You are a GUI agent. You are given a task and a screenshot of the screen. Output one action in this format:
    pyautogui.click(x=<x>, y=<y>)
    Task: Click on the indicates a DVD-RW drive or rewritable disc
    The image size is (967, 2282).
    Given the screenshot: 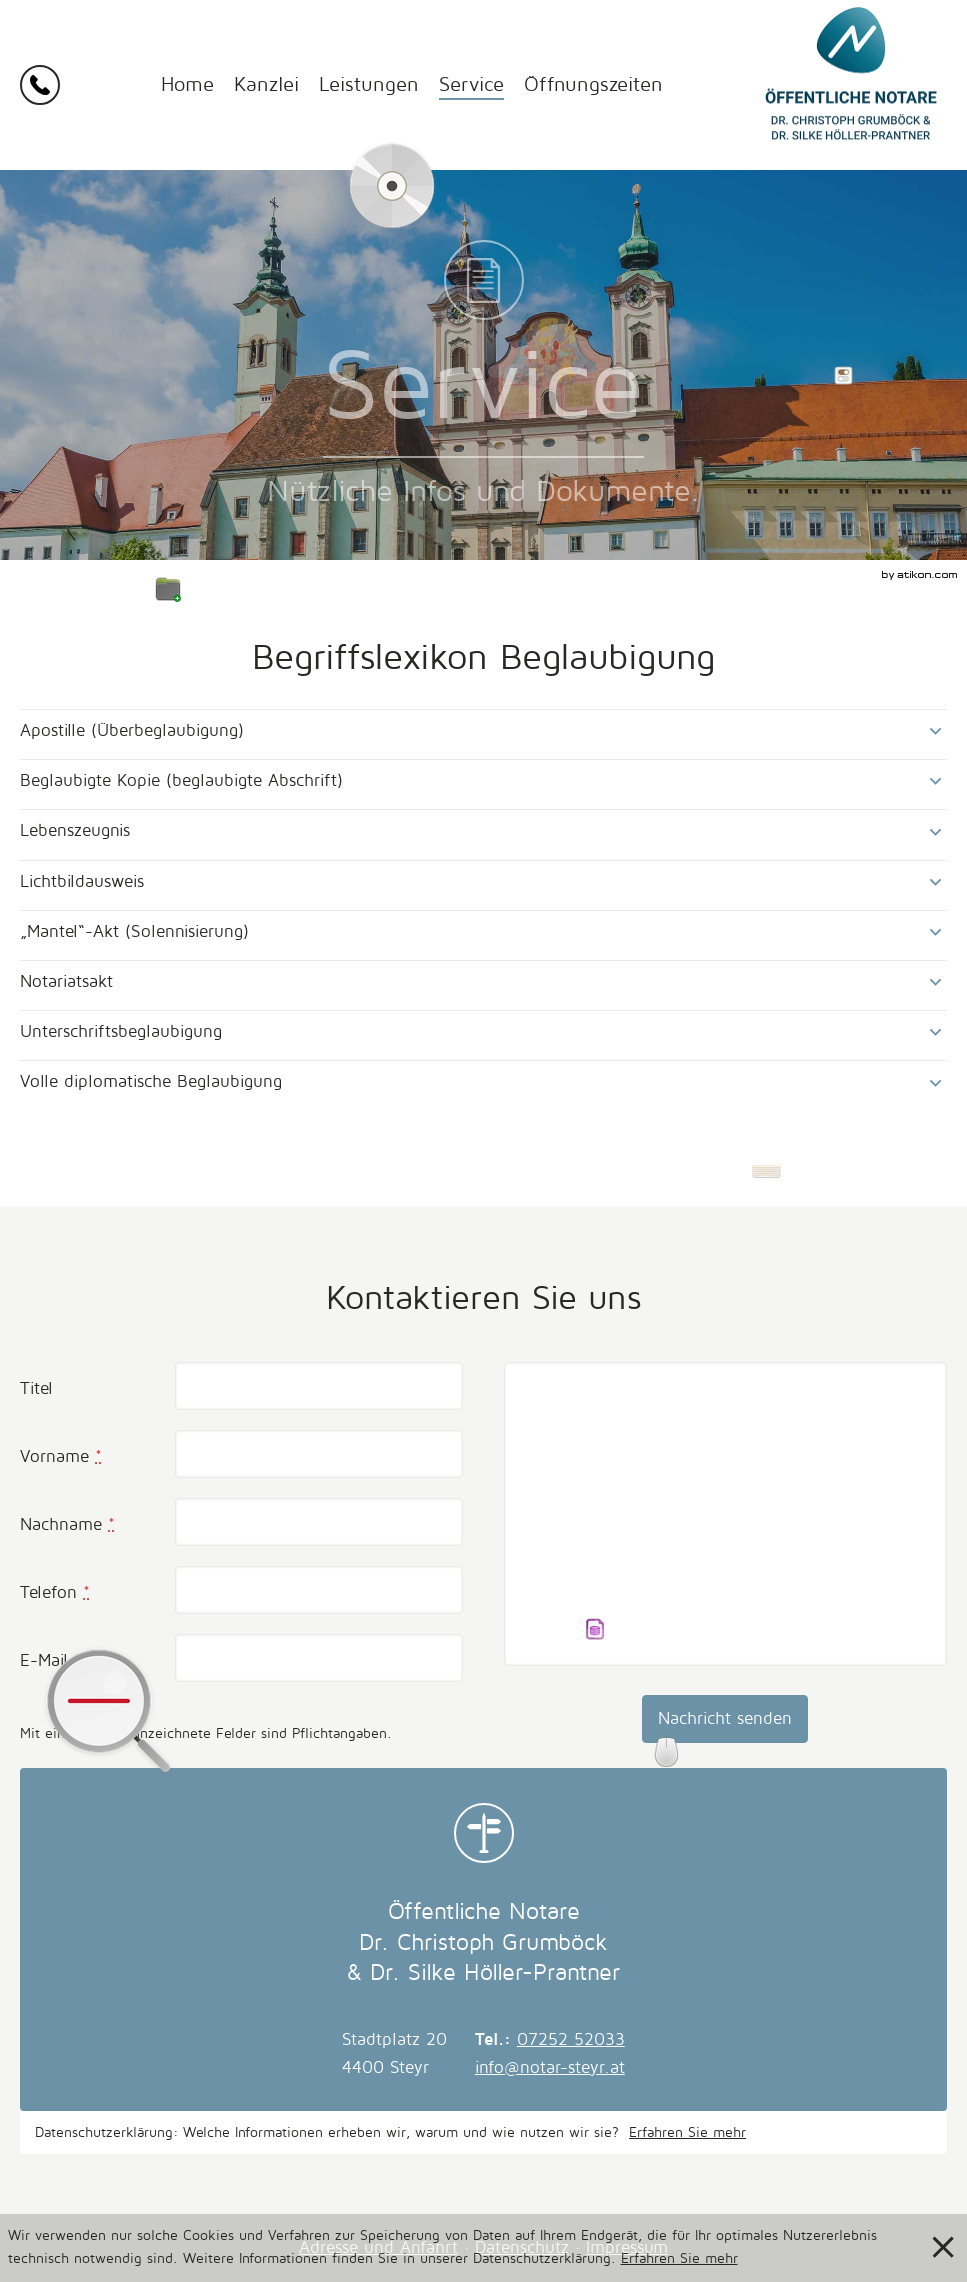 What is the action you would take?
    pyautogui.click(x=392, y=186)
    